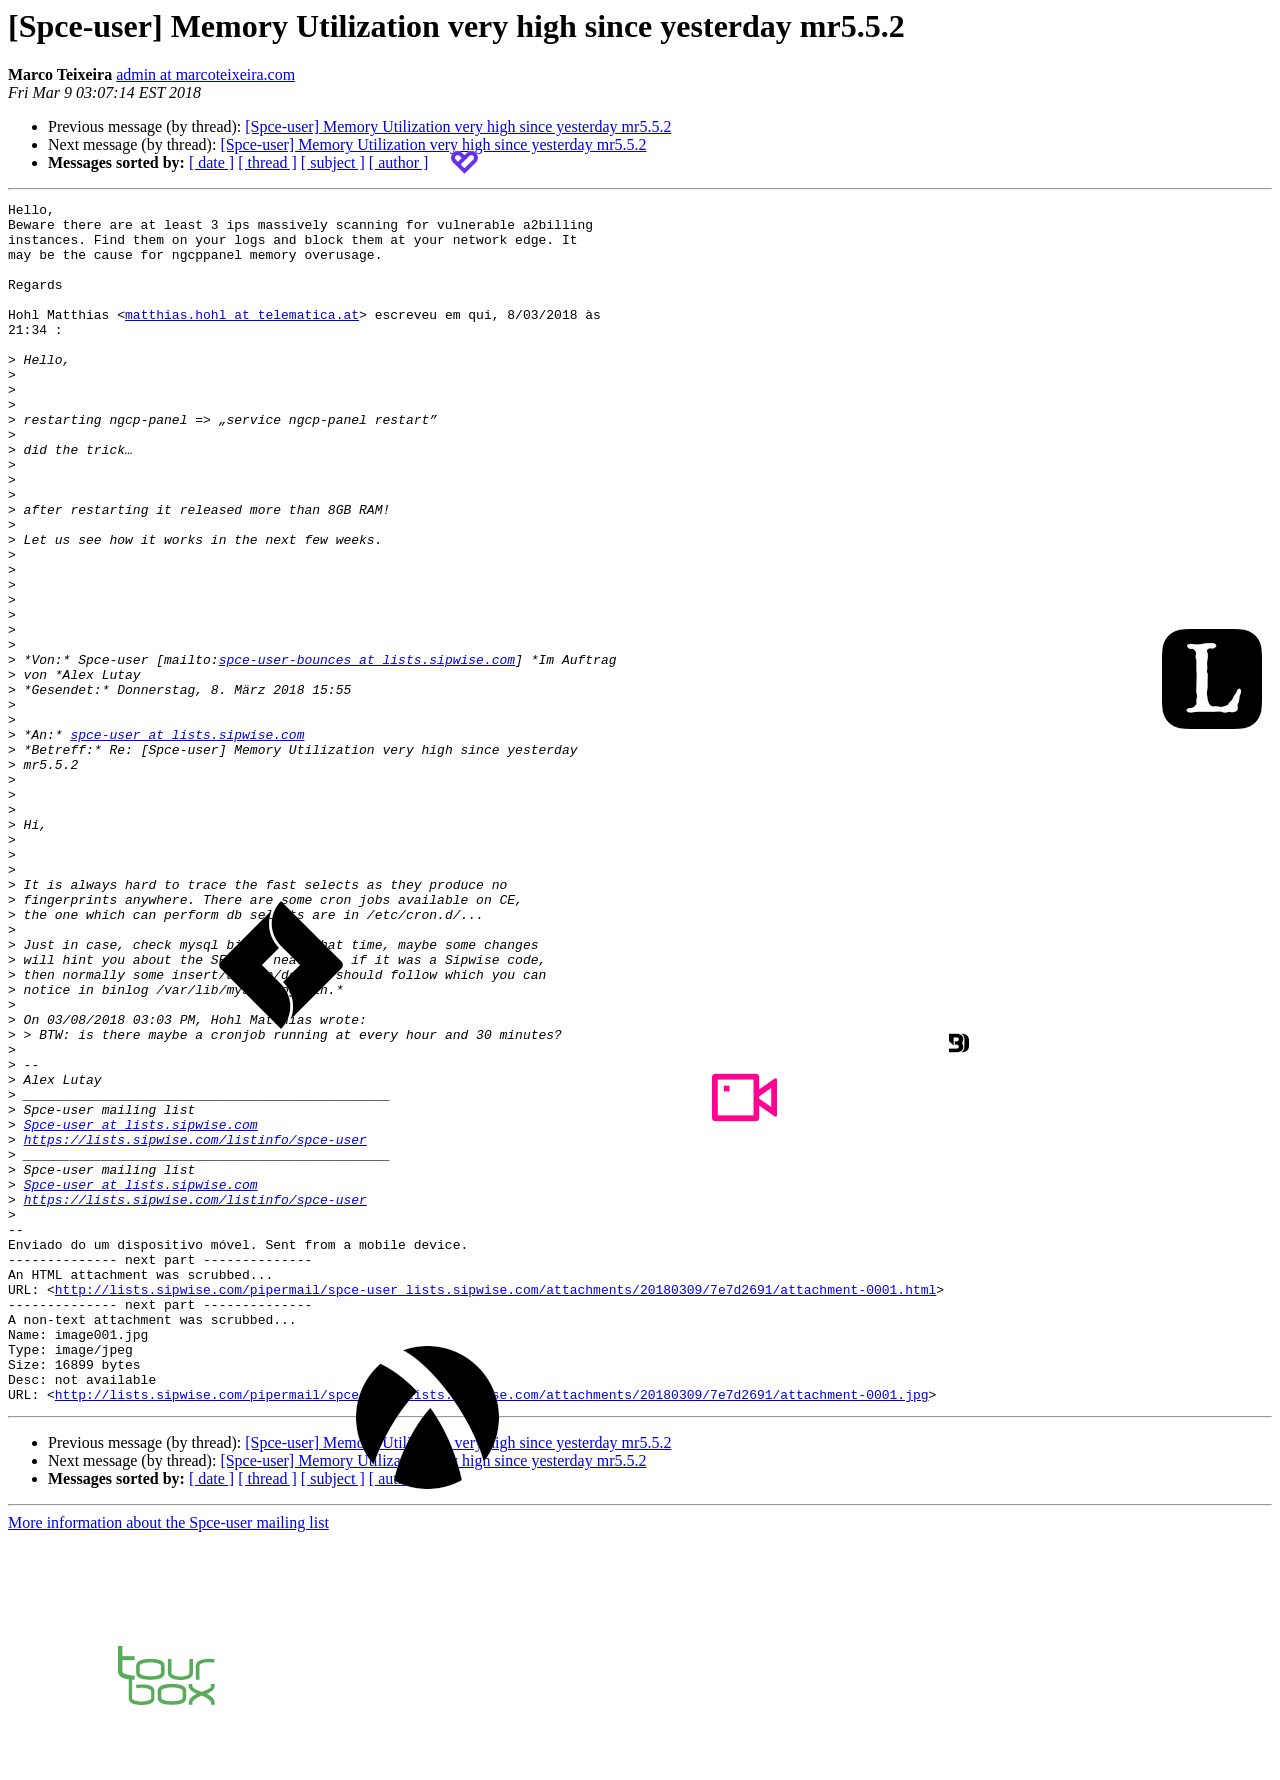  Describe the element at coordinates (1212, 679) in the screenshot. I see `open LibraryThing app` at that location.